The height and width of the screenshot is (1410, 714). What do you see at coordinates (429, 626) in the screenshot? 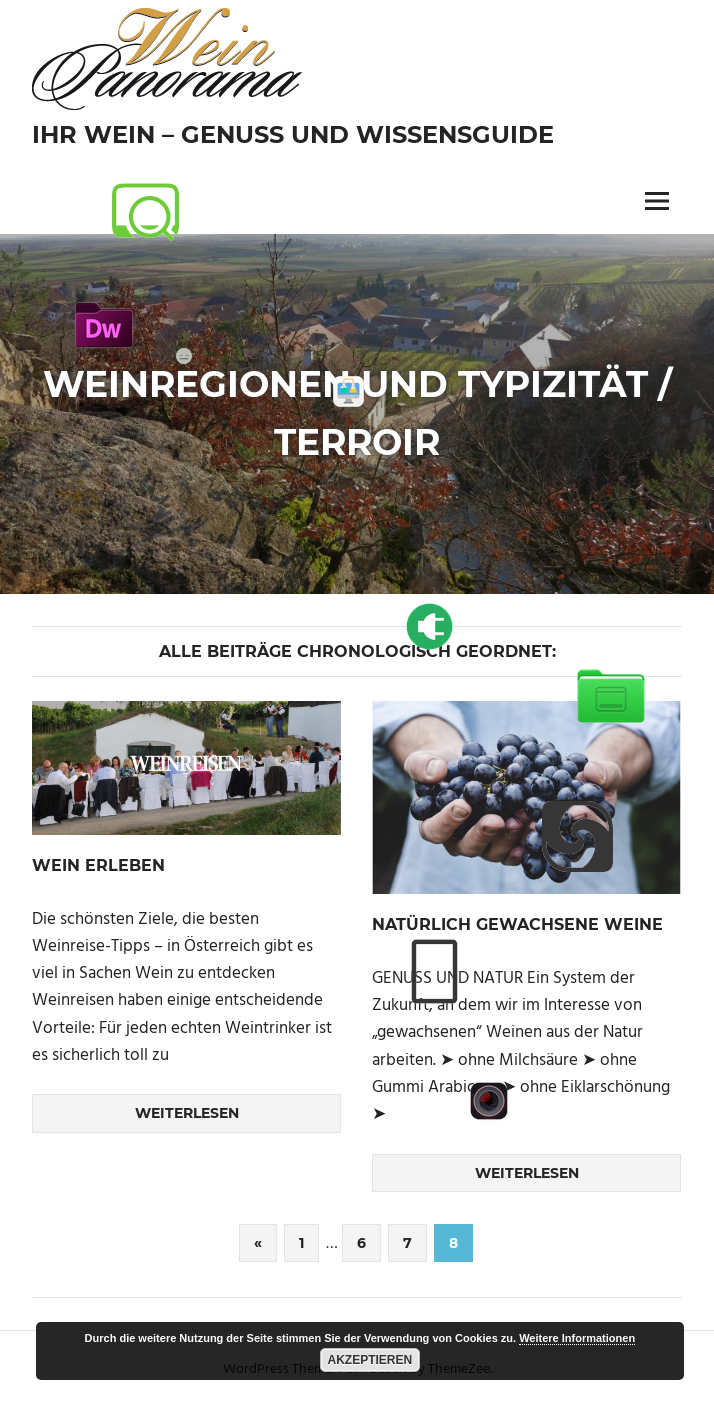
I see `indicates a mounted or connected drive` at bounding box center [429, 626].